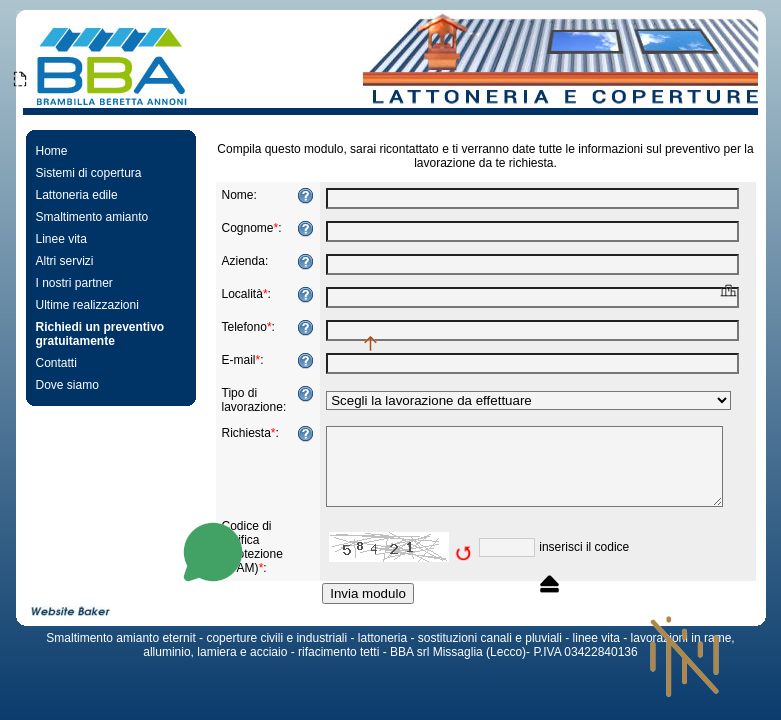  Describe the element at coordinates (549, 585) in the screenshot. I see `eject a disc or removable media` at that location.